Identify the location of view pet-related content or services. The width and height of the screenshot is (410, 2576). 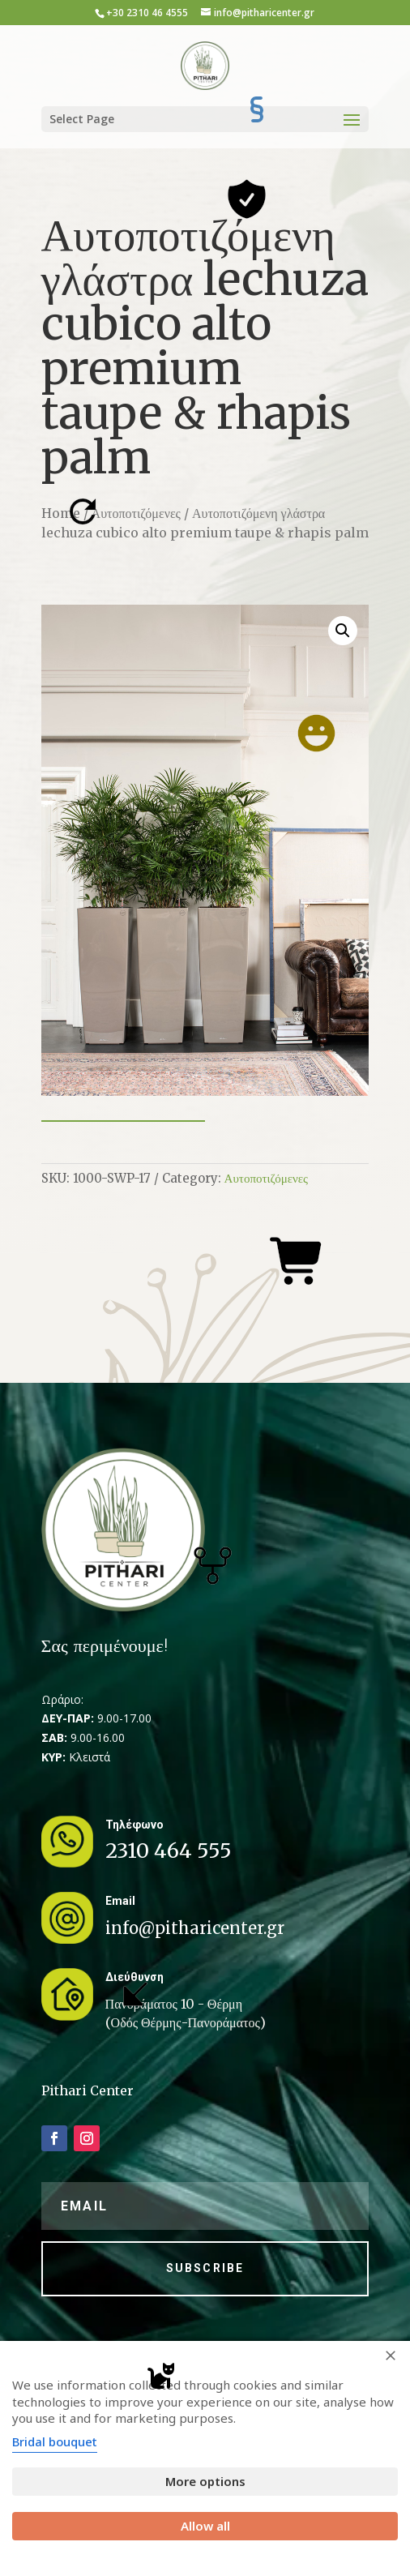
(160, 2376).